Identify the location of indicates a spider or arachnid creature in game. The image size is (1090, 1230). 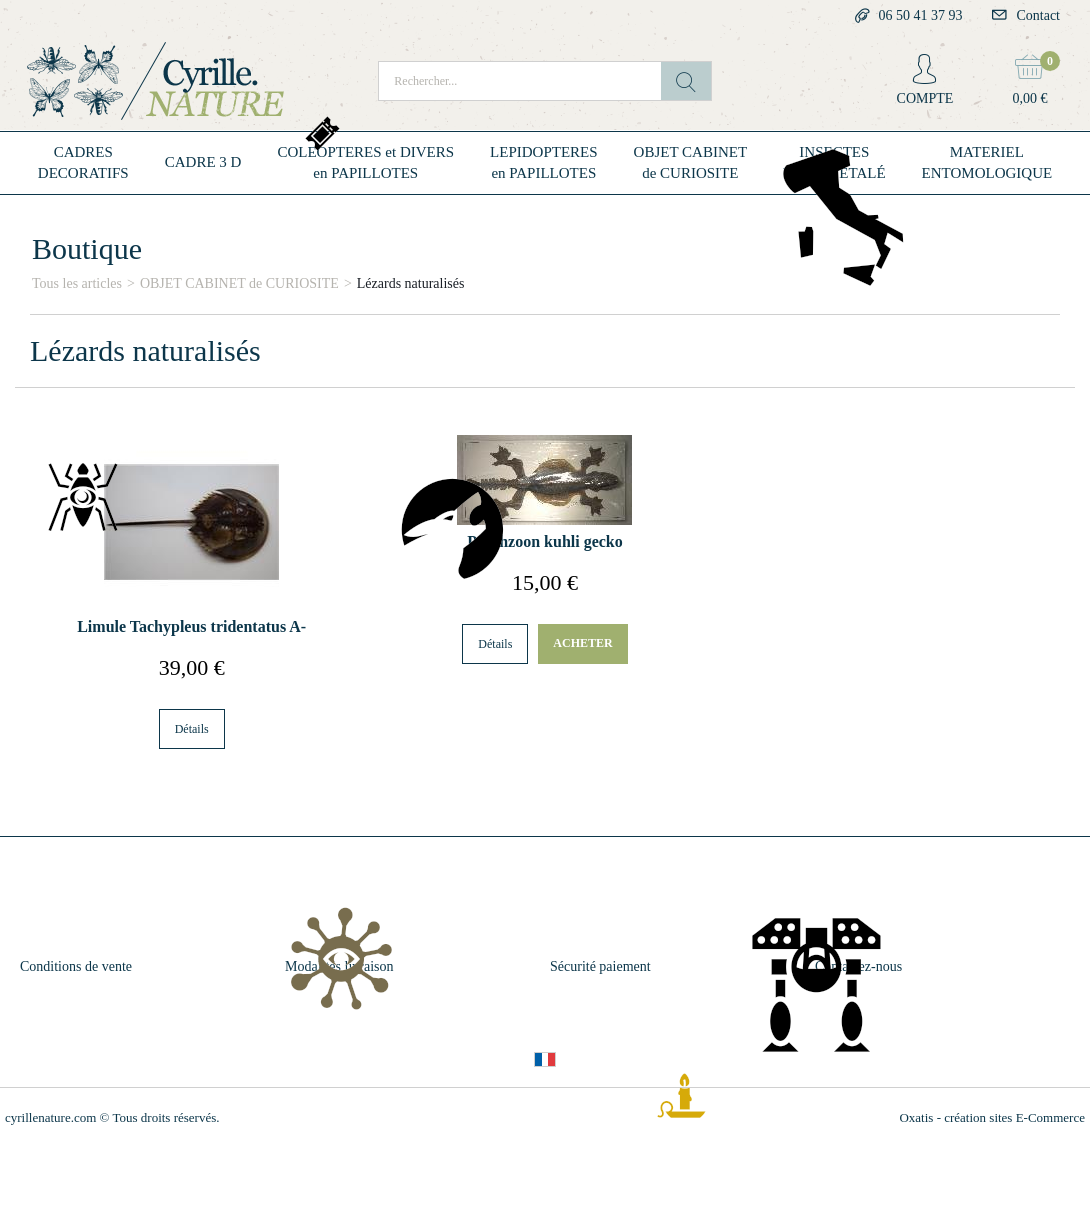
(83, 497).